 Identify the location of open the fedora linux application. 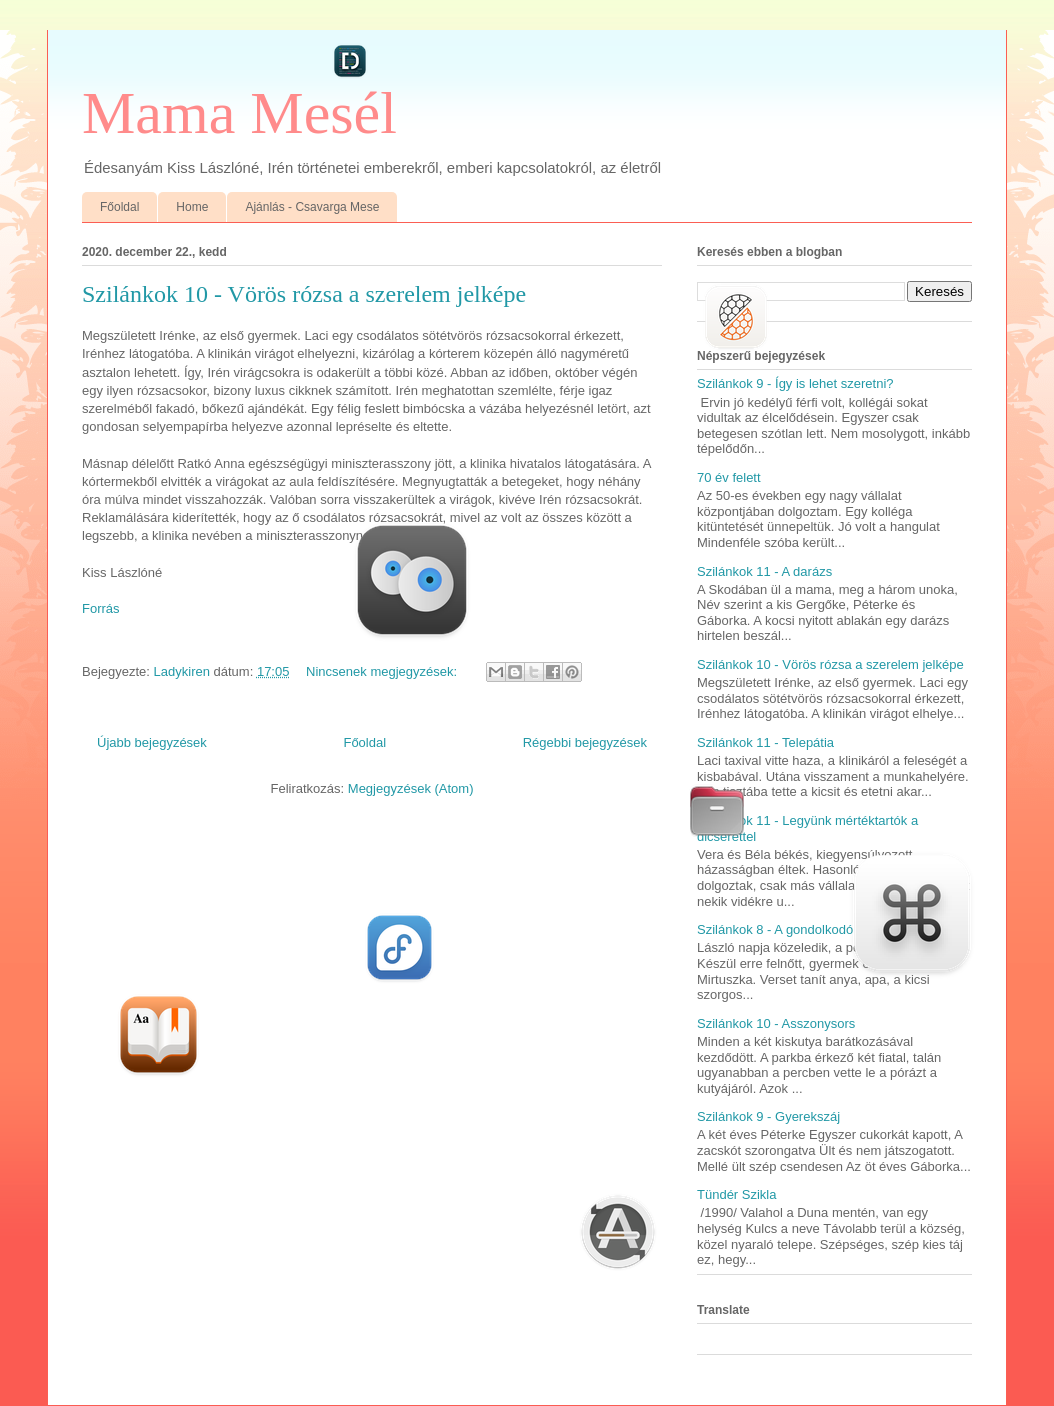
(399, 947).